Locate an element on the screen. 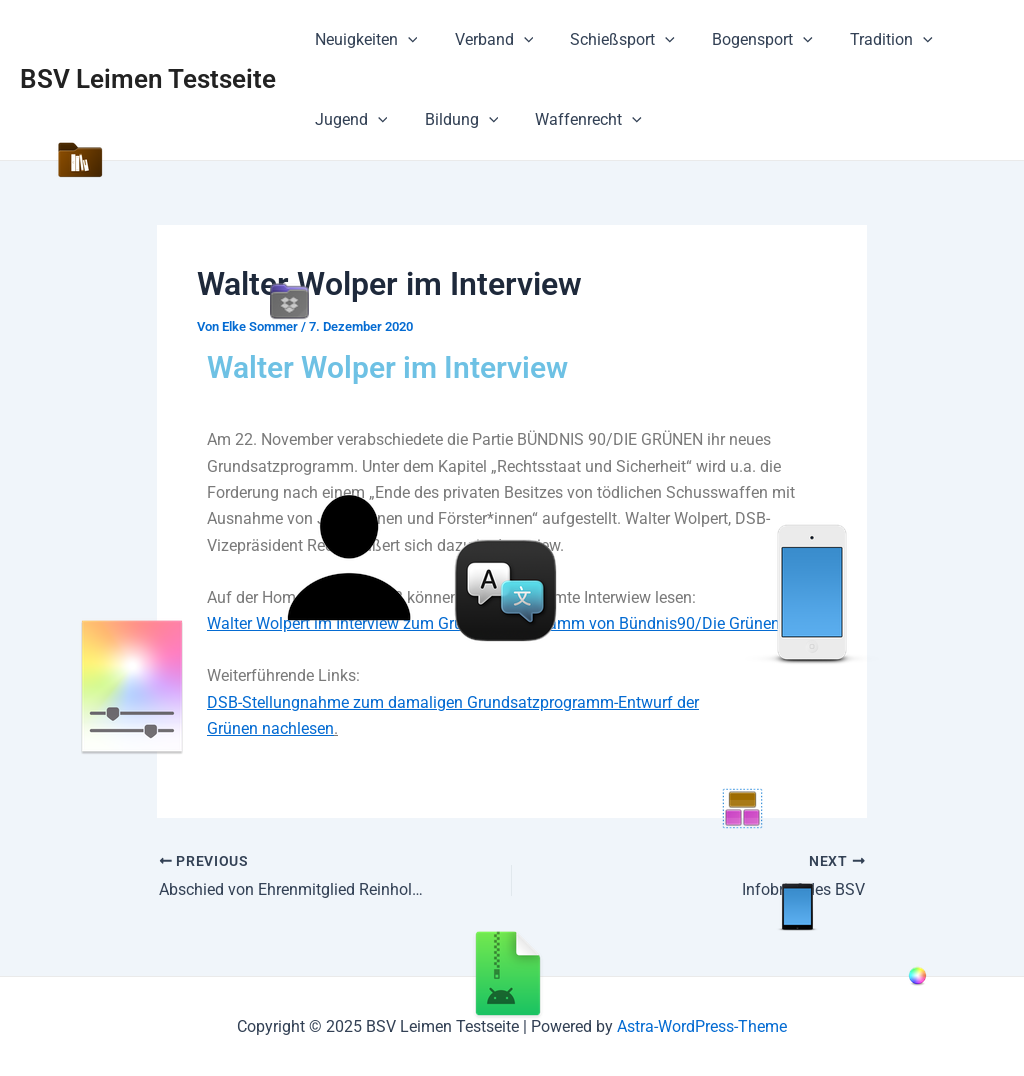 This screenshot has height=1076, width=1024. open your dropbox synced folder is located at coordinates (289, 300).